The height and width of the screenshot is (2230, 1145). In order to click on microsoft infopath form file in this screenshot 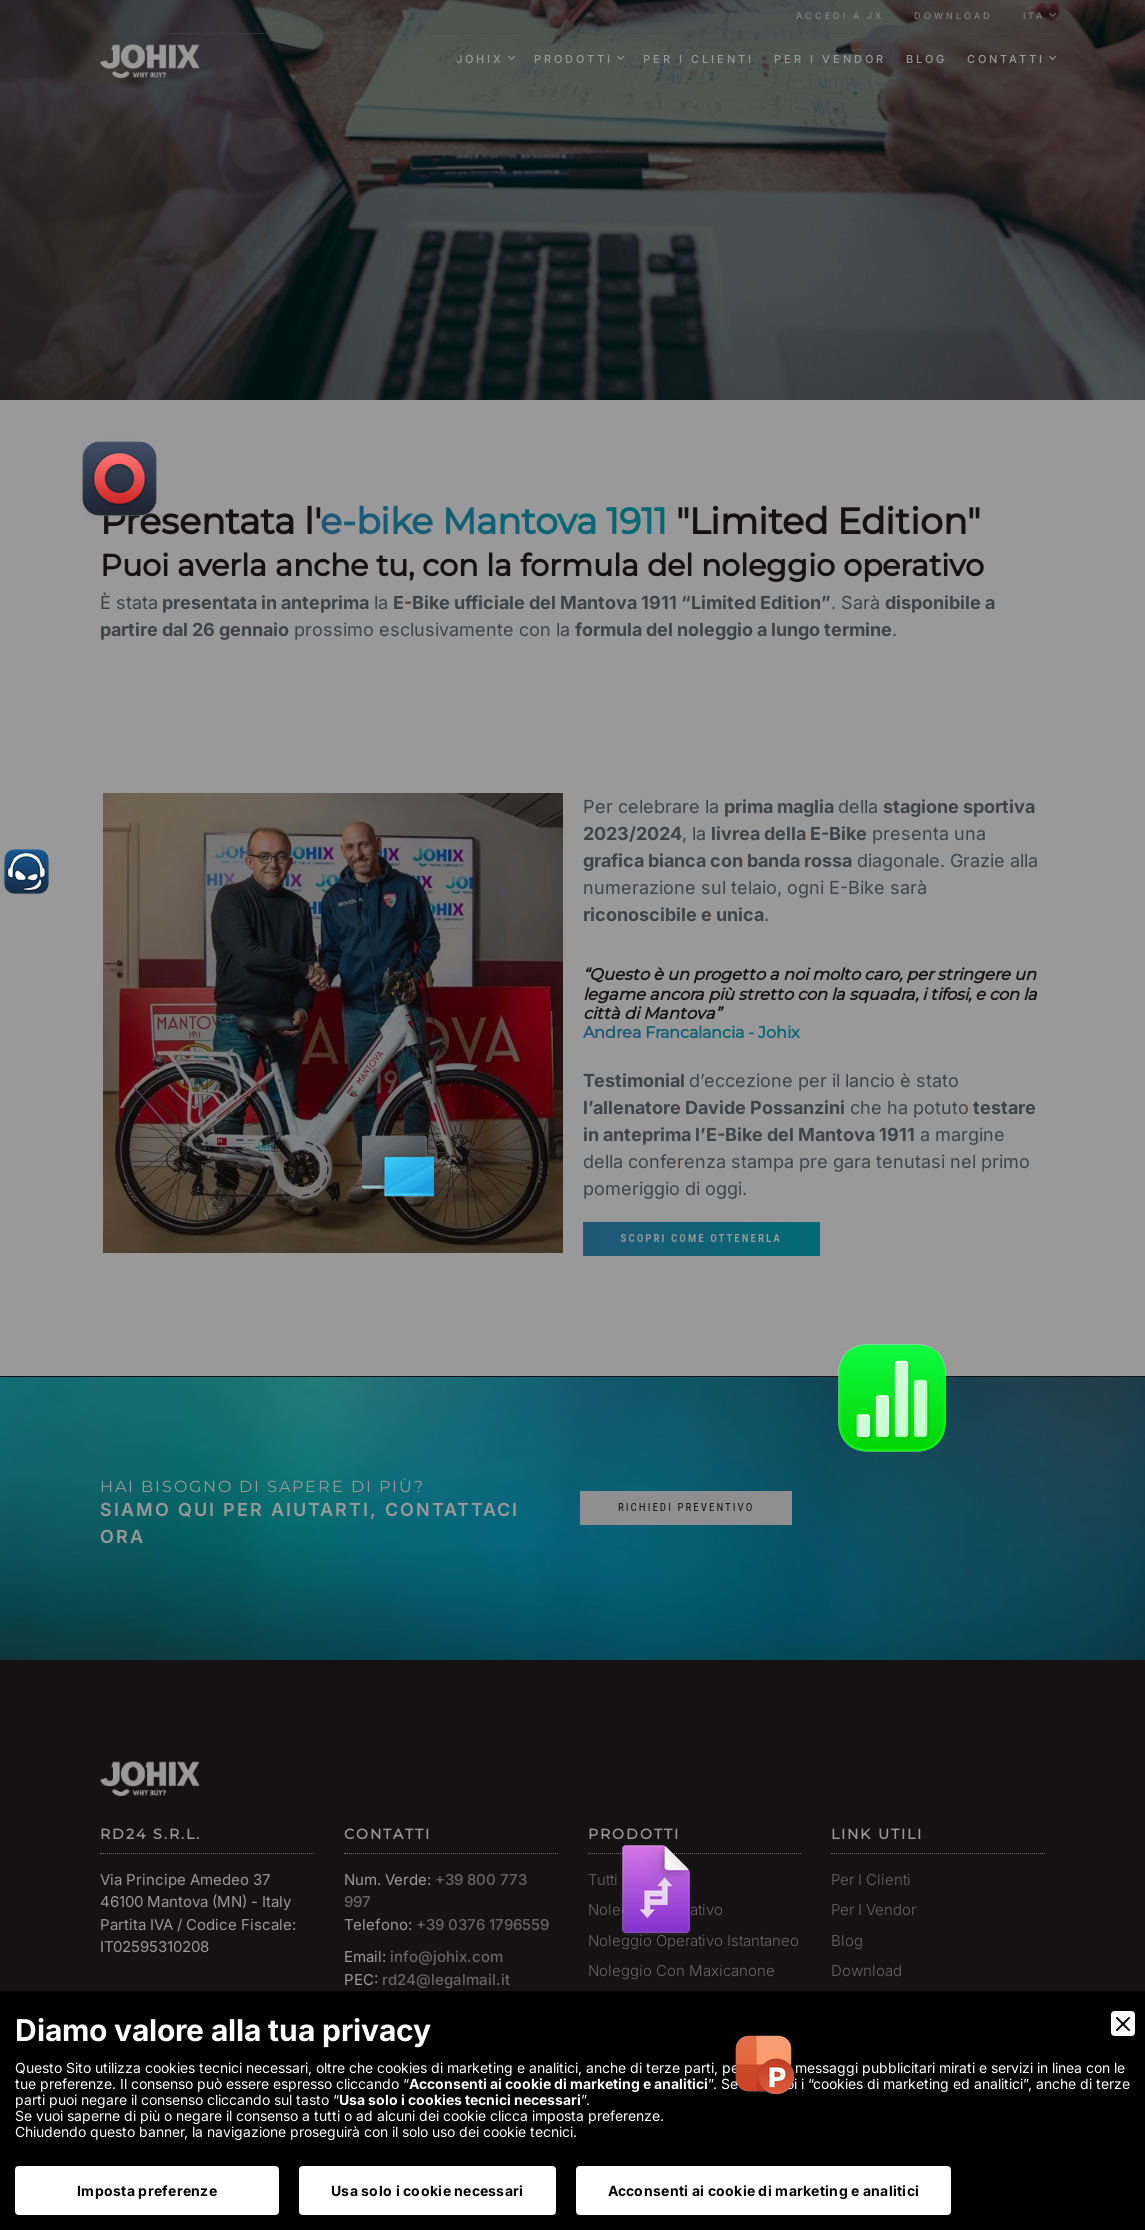, I will do `click(656, 1889)`.